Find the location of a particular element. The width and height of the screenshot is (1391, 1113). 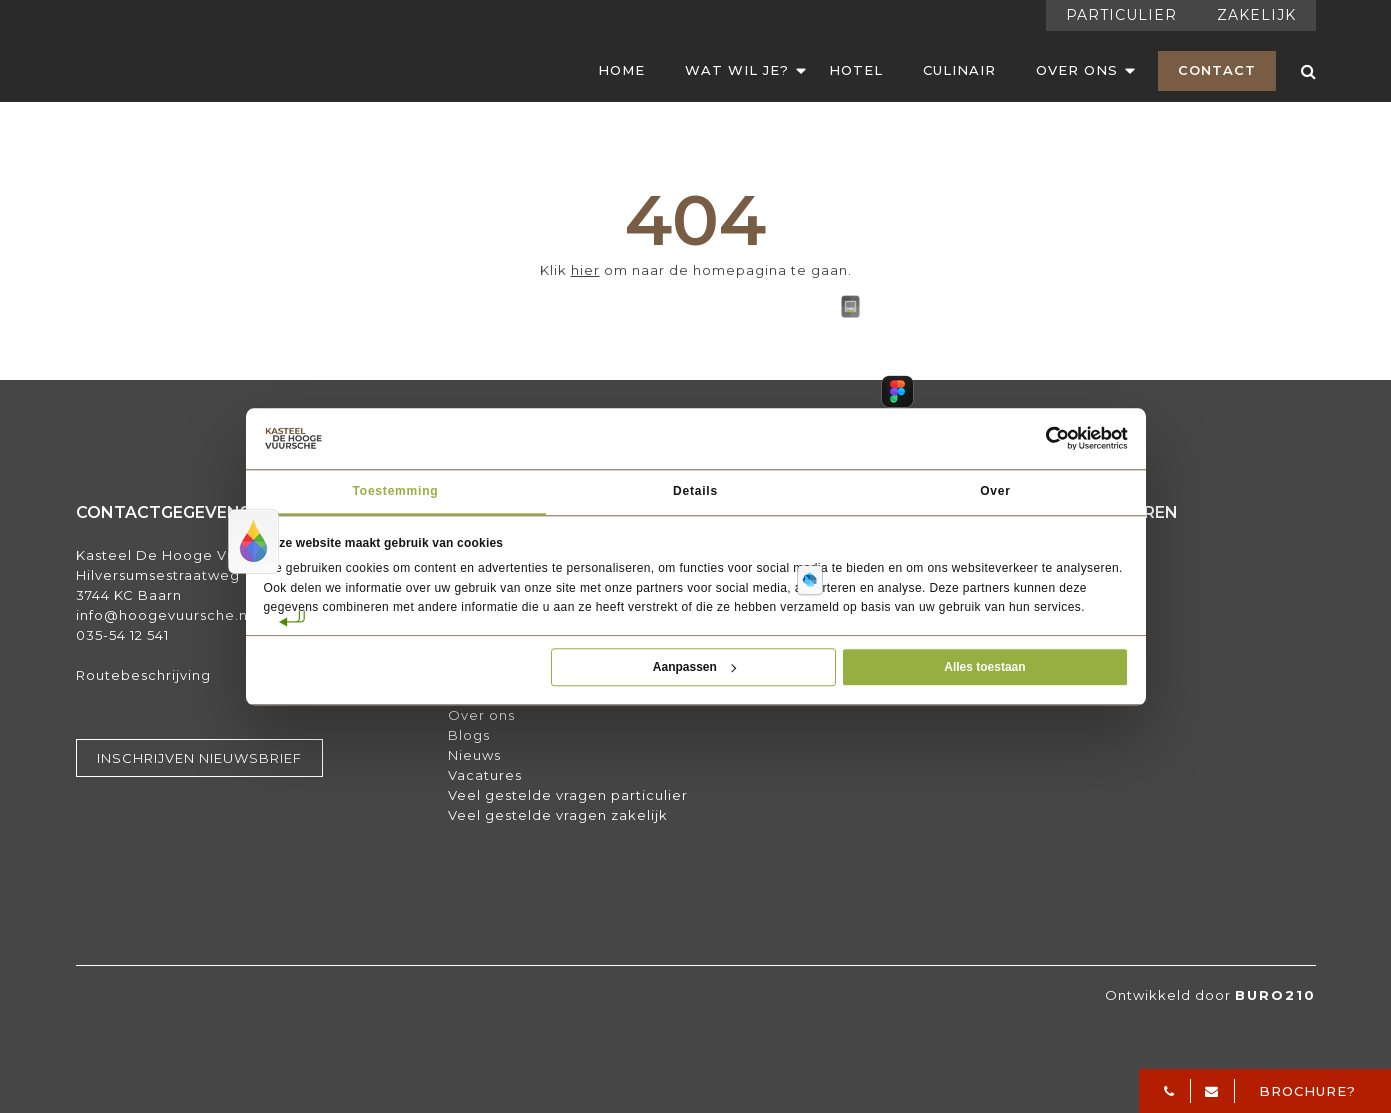

reply to all recipients of an email is located at coordinates (291, 616).